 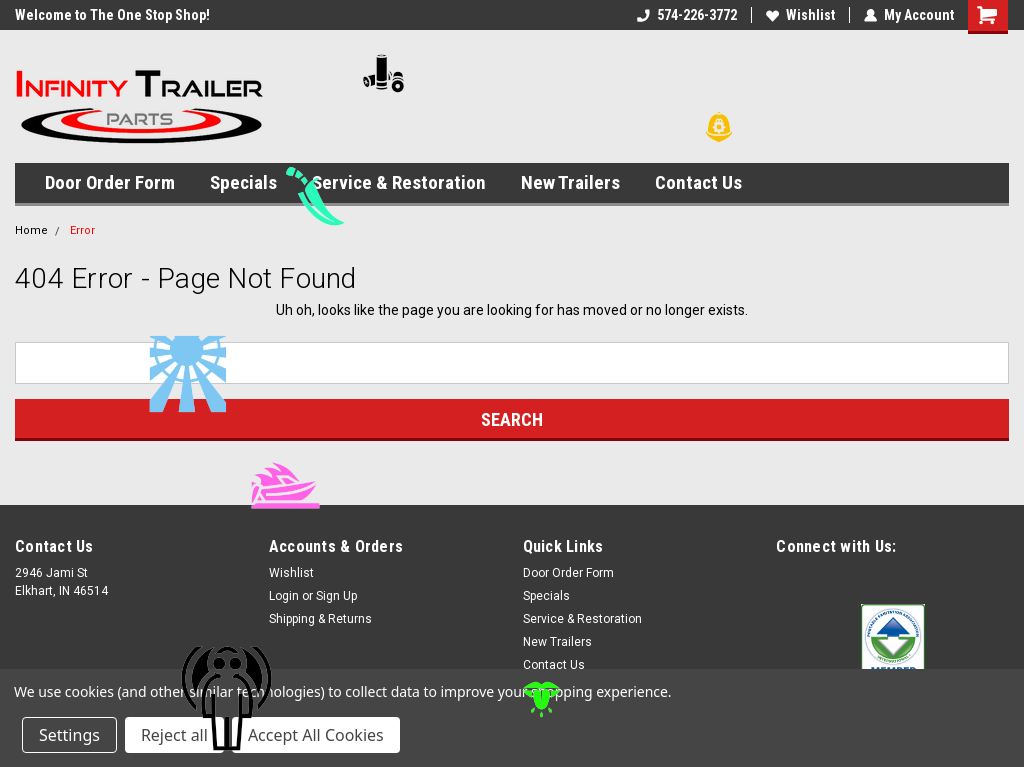 What do you see at coordinates (541, 699) in the screenshot?
I see `select tongue or taste-related action in a game` at bounding box center [541, 699].